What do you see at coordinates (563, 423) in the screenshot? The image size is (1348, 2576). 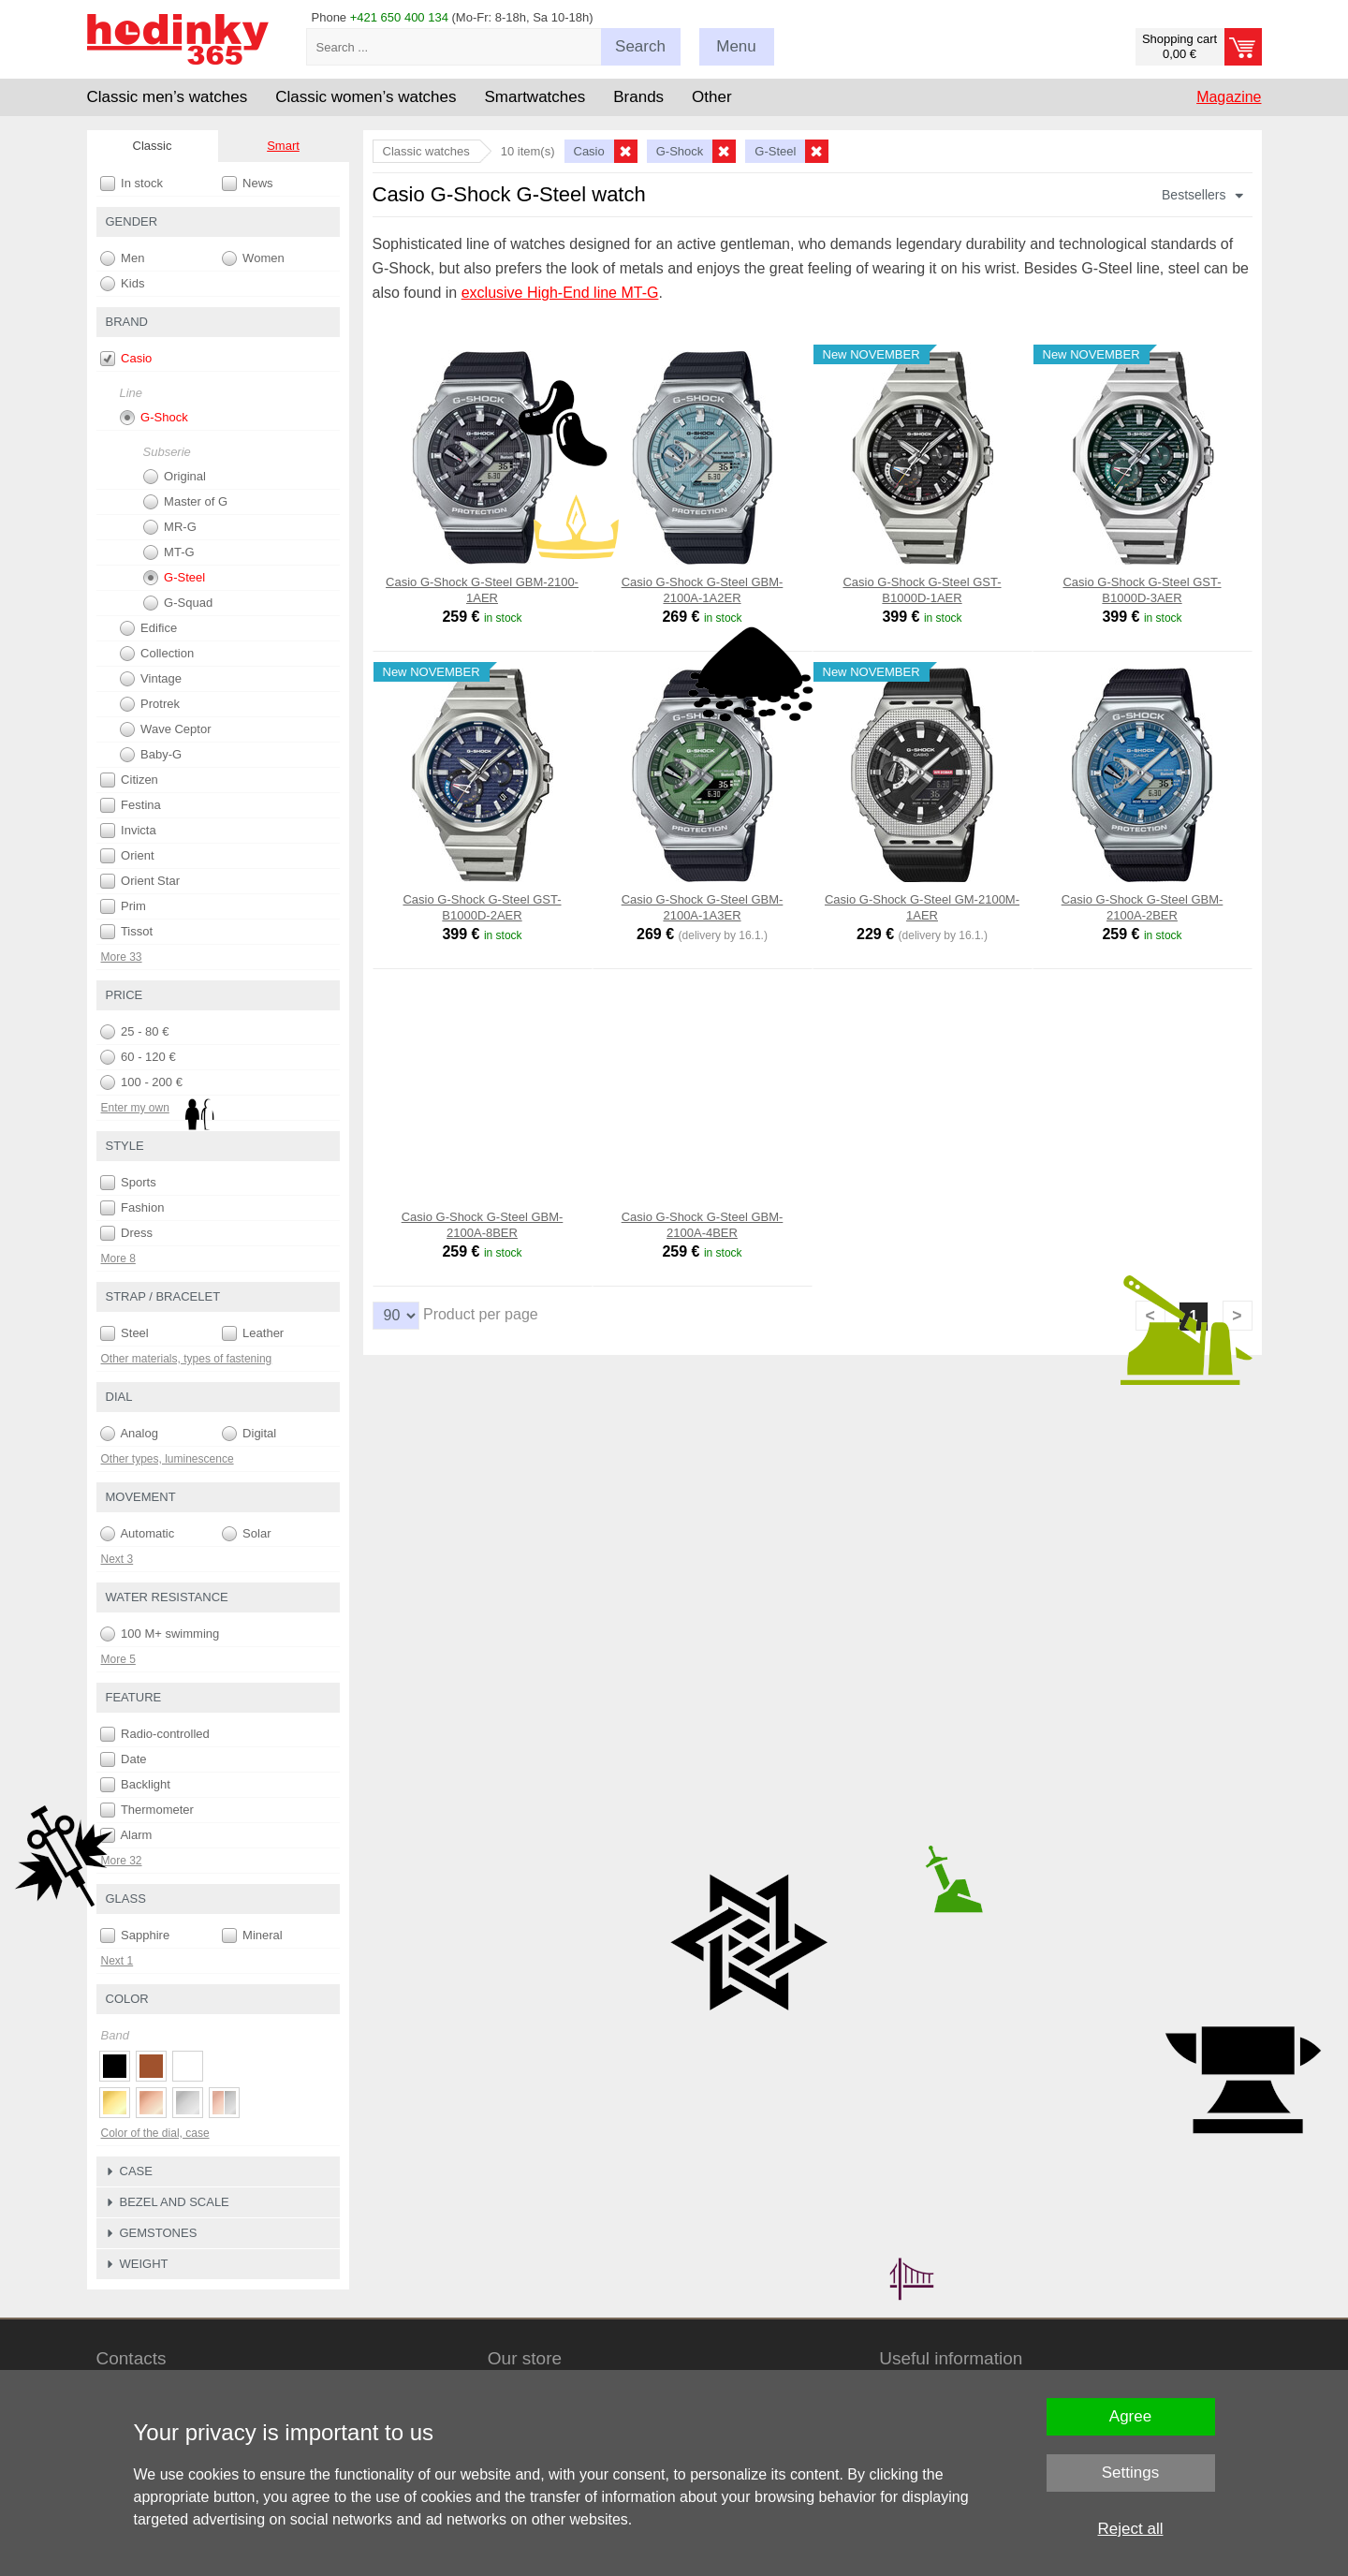 I see `access candy or sweet-themed items` at bounding box center [563, 423].